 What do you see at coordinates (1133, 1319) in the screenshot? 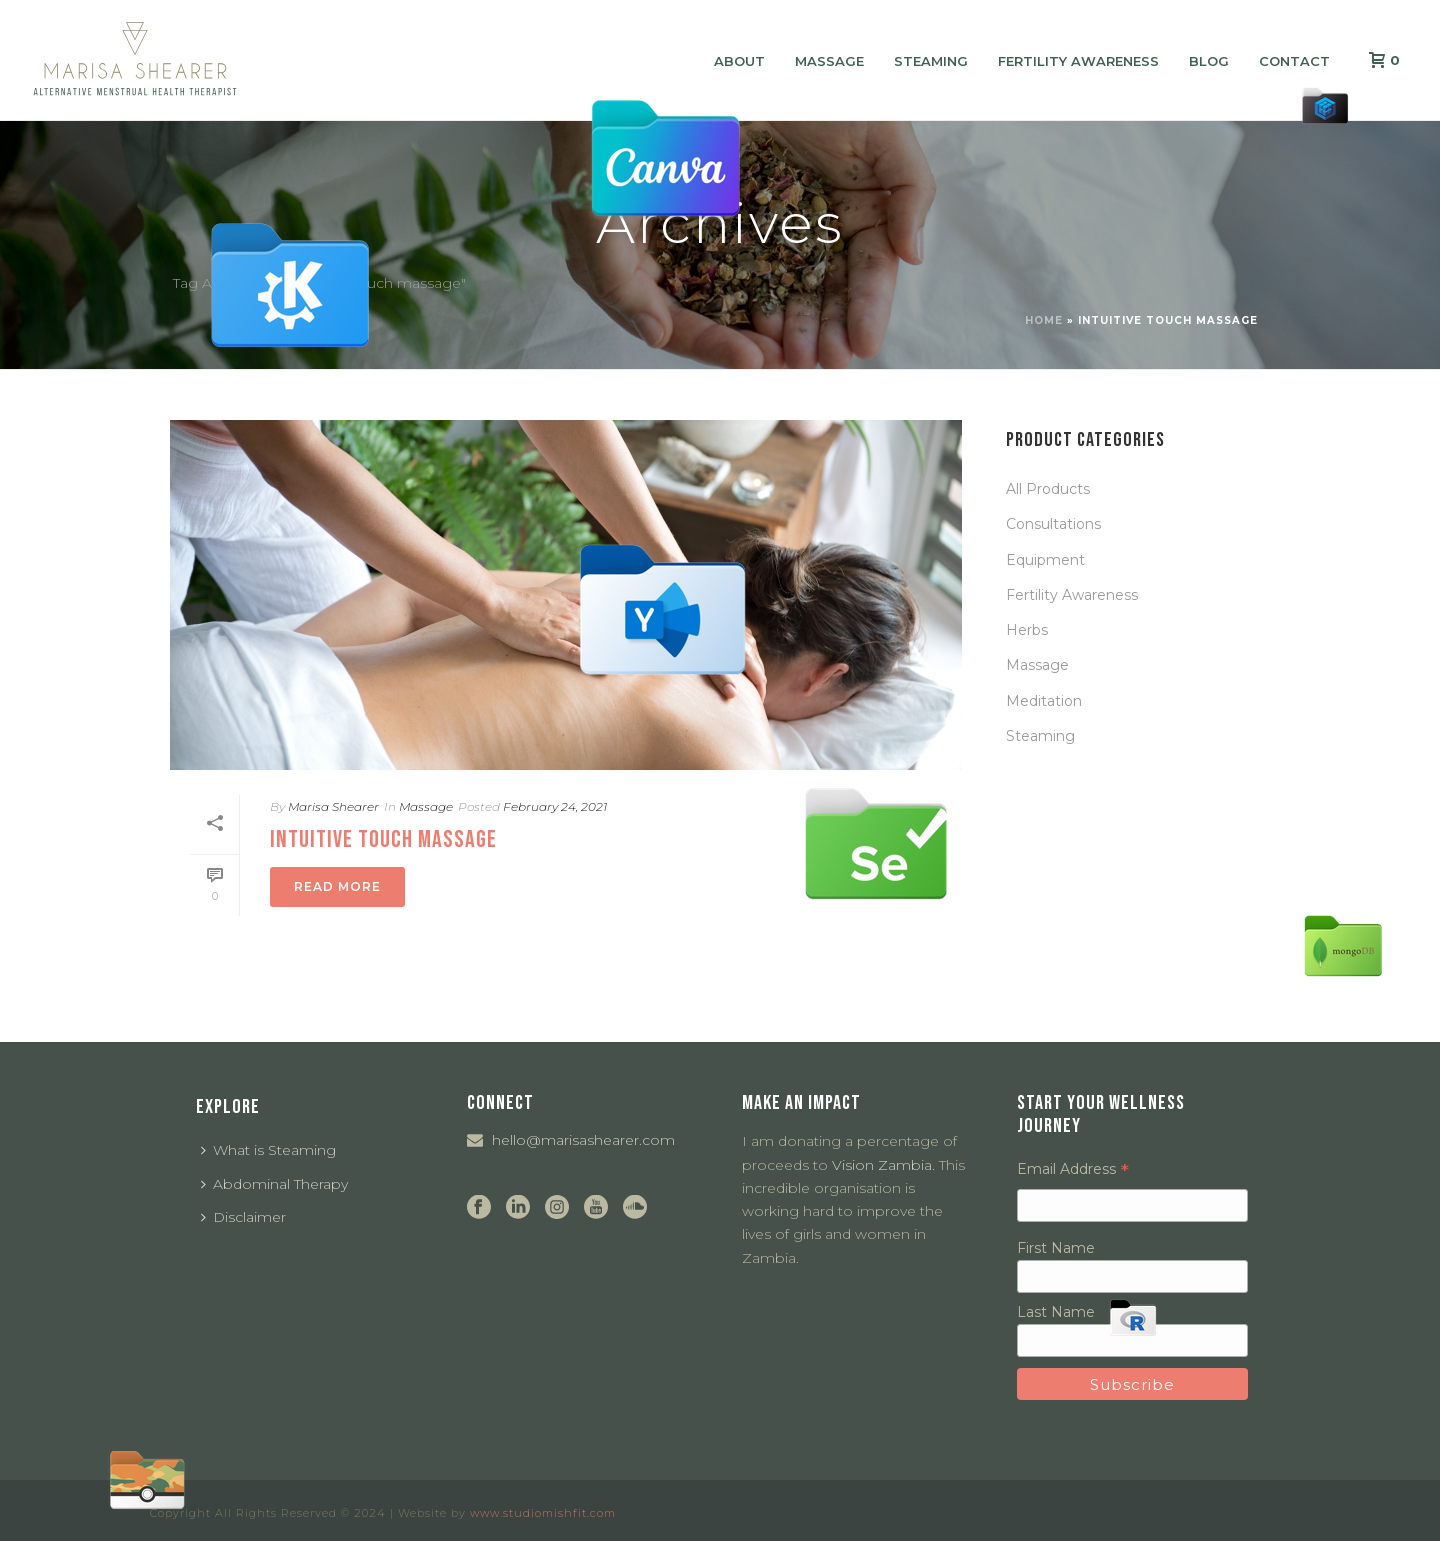
I see `open folder containing R project files` at bounding box center [1133, 1319].